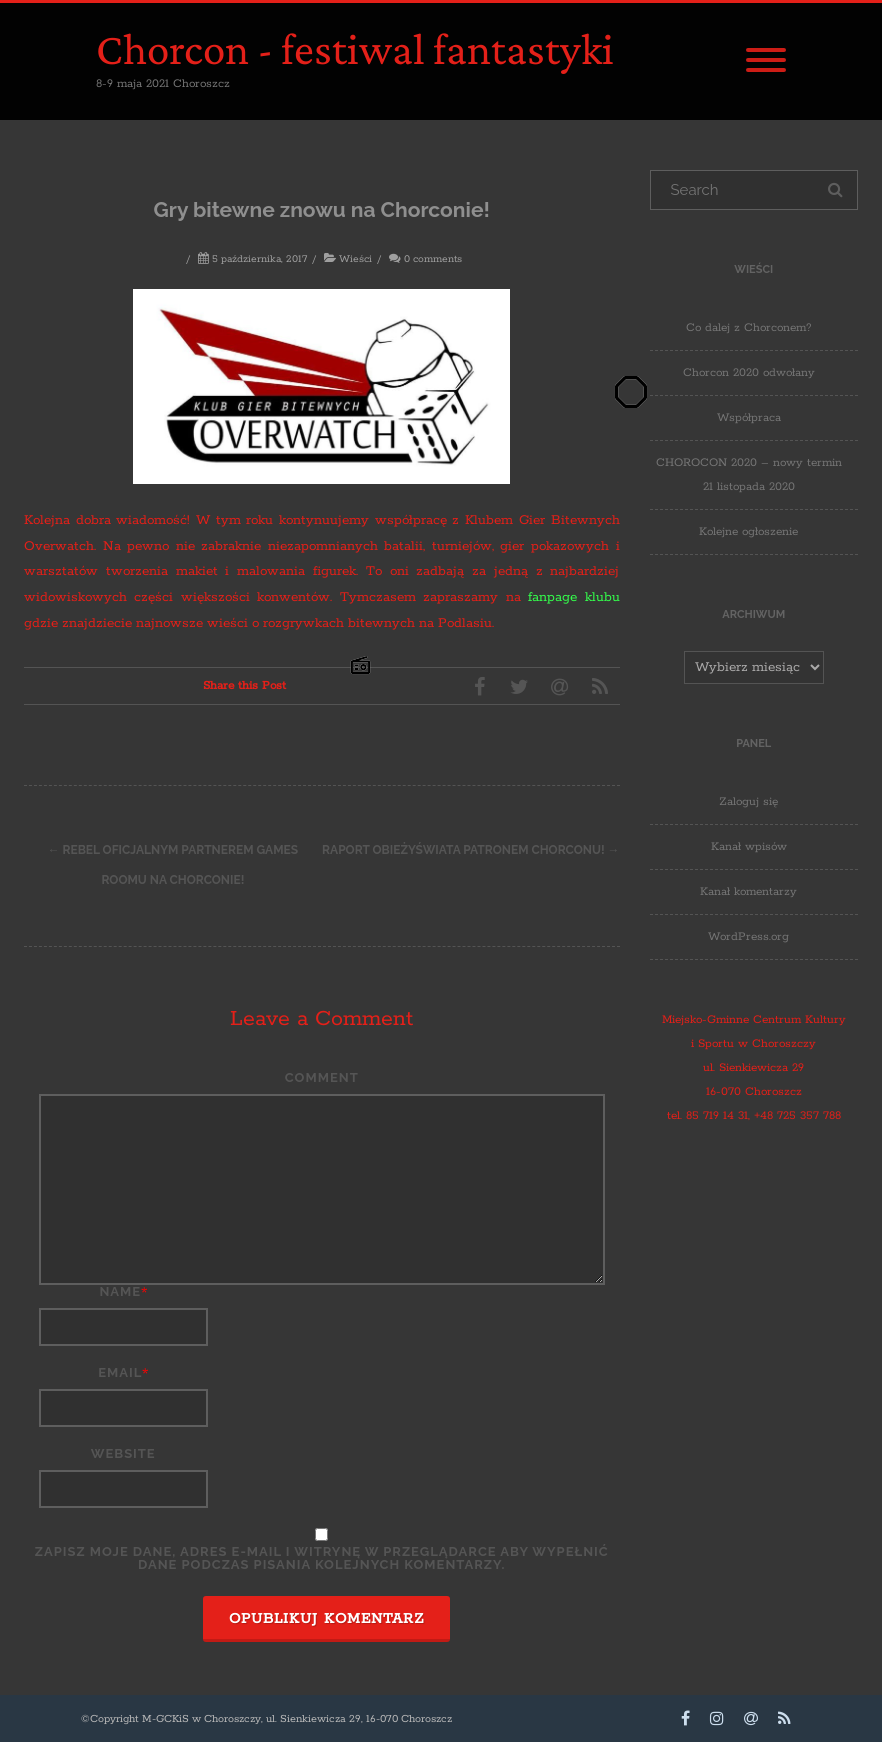 The image size is (882, 1742). What do you see at coordinates (631, 392) in the screenshot?
I see `stop or halt action indicator` at bounding box center [631, 392].